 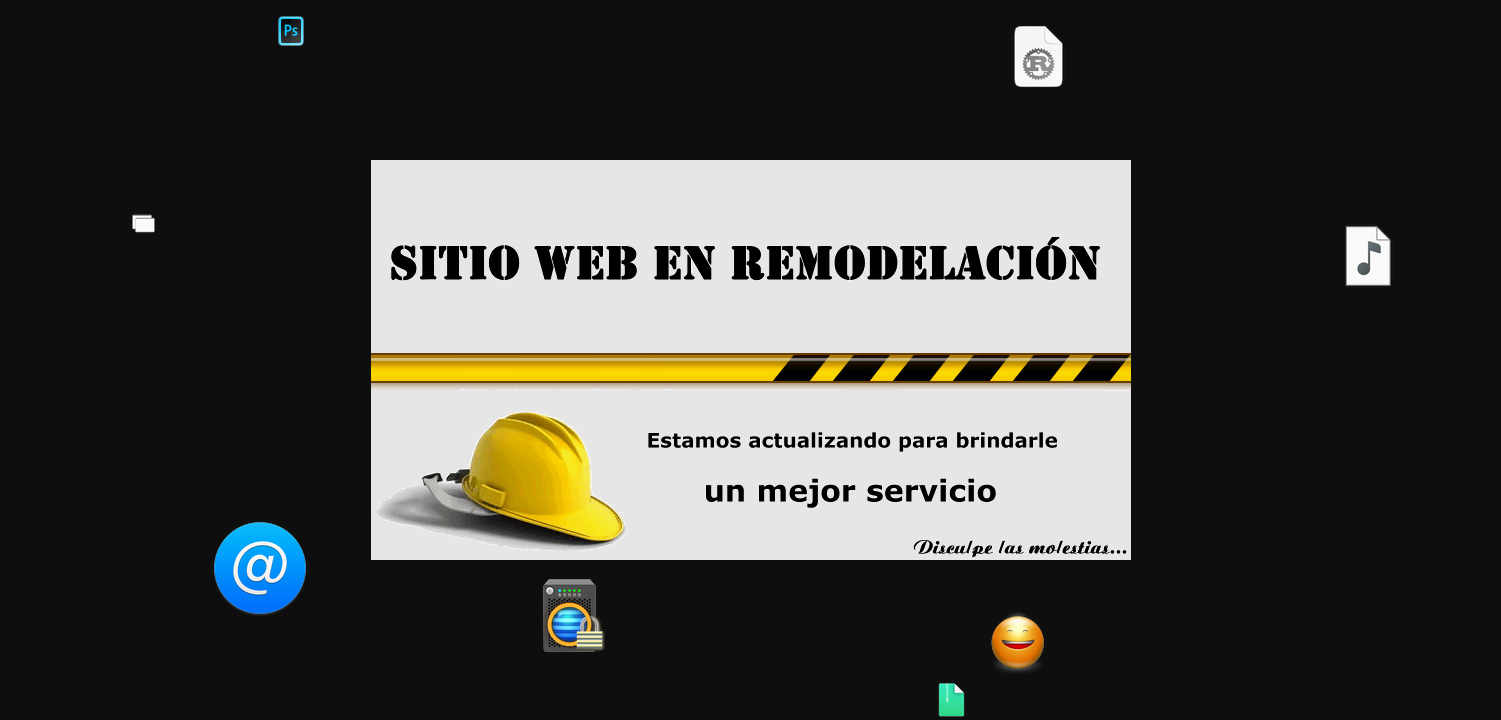 I want to click on adobe photoshop file type indicator, so click(x=291, y=31).